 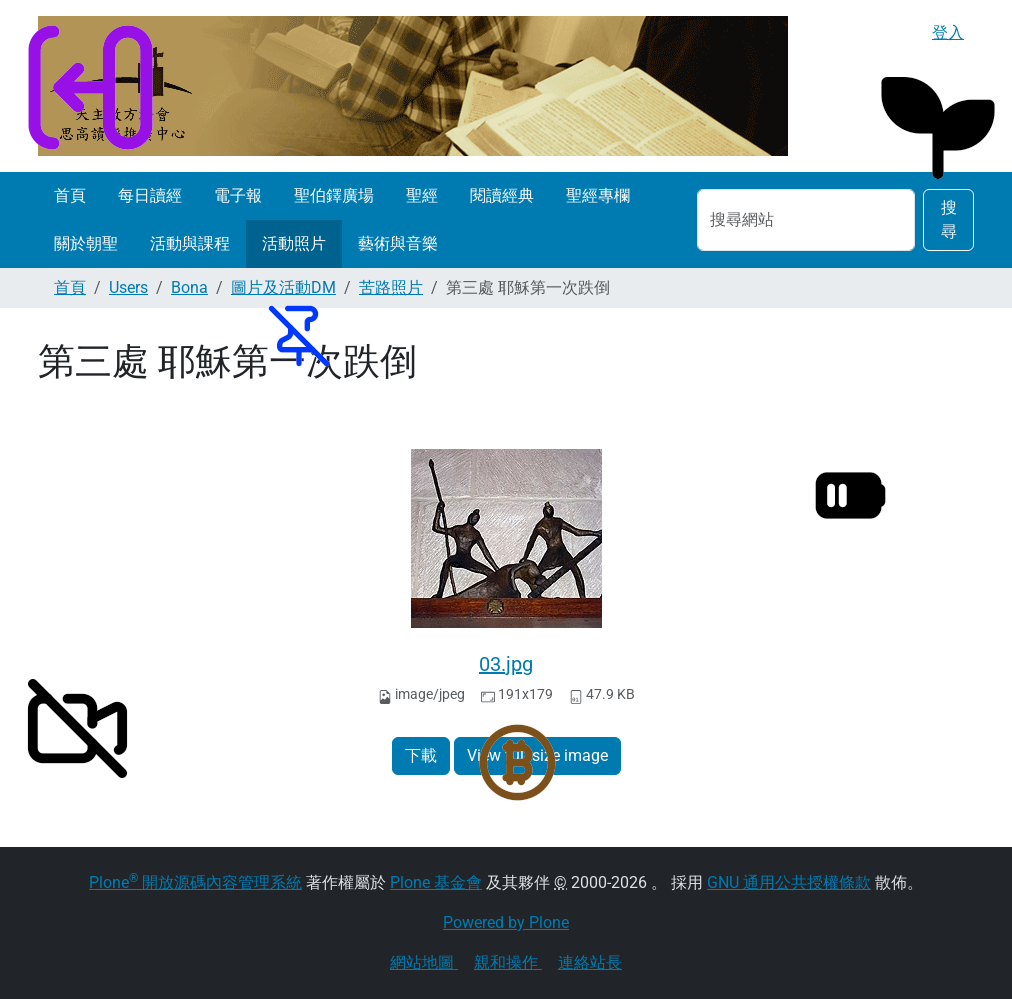 I want to click on indicates battery level at approximately 50% charge, so click(x=850, y=495).